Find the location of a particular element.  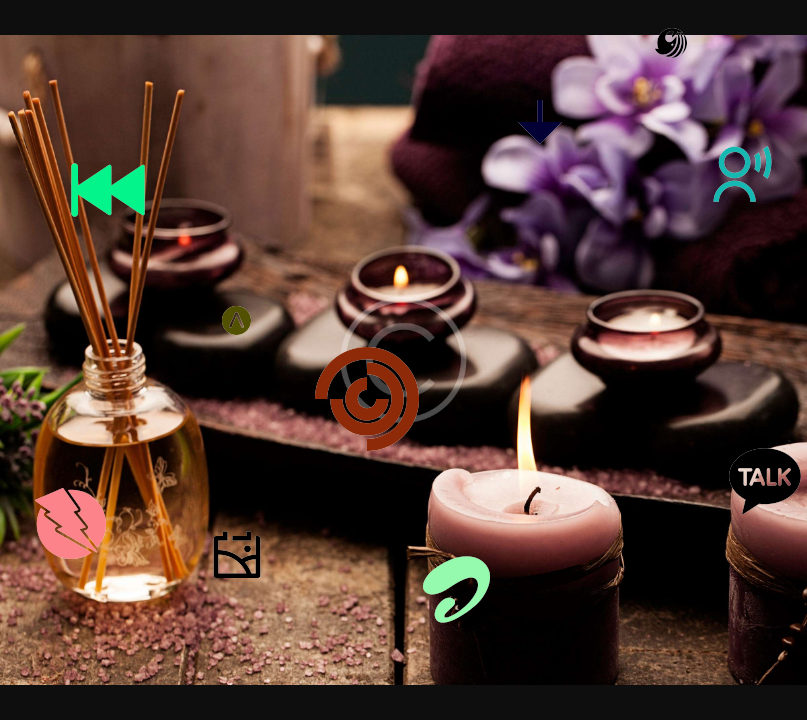

open QuantConnect platform is located at coordinates (367, 399).